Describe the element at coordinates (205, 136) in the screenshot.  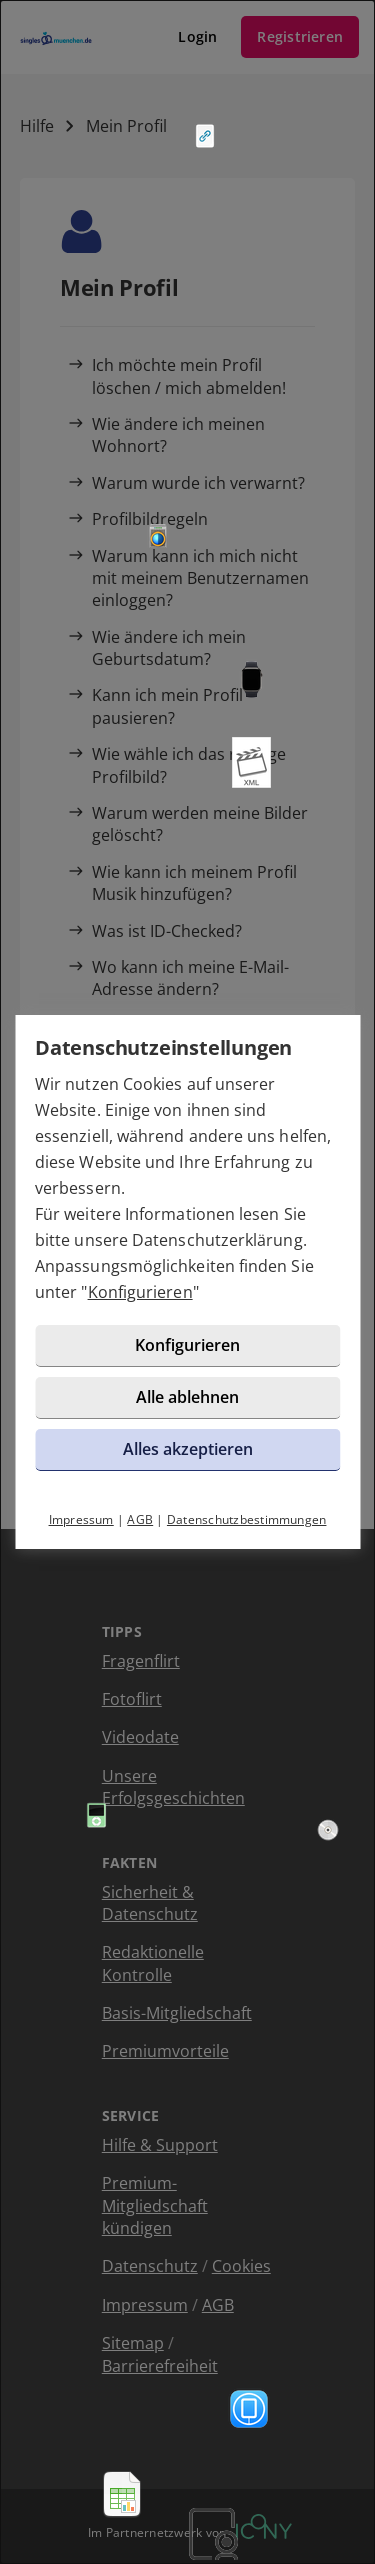
I see `a windows internet shortcut file` at that location.